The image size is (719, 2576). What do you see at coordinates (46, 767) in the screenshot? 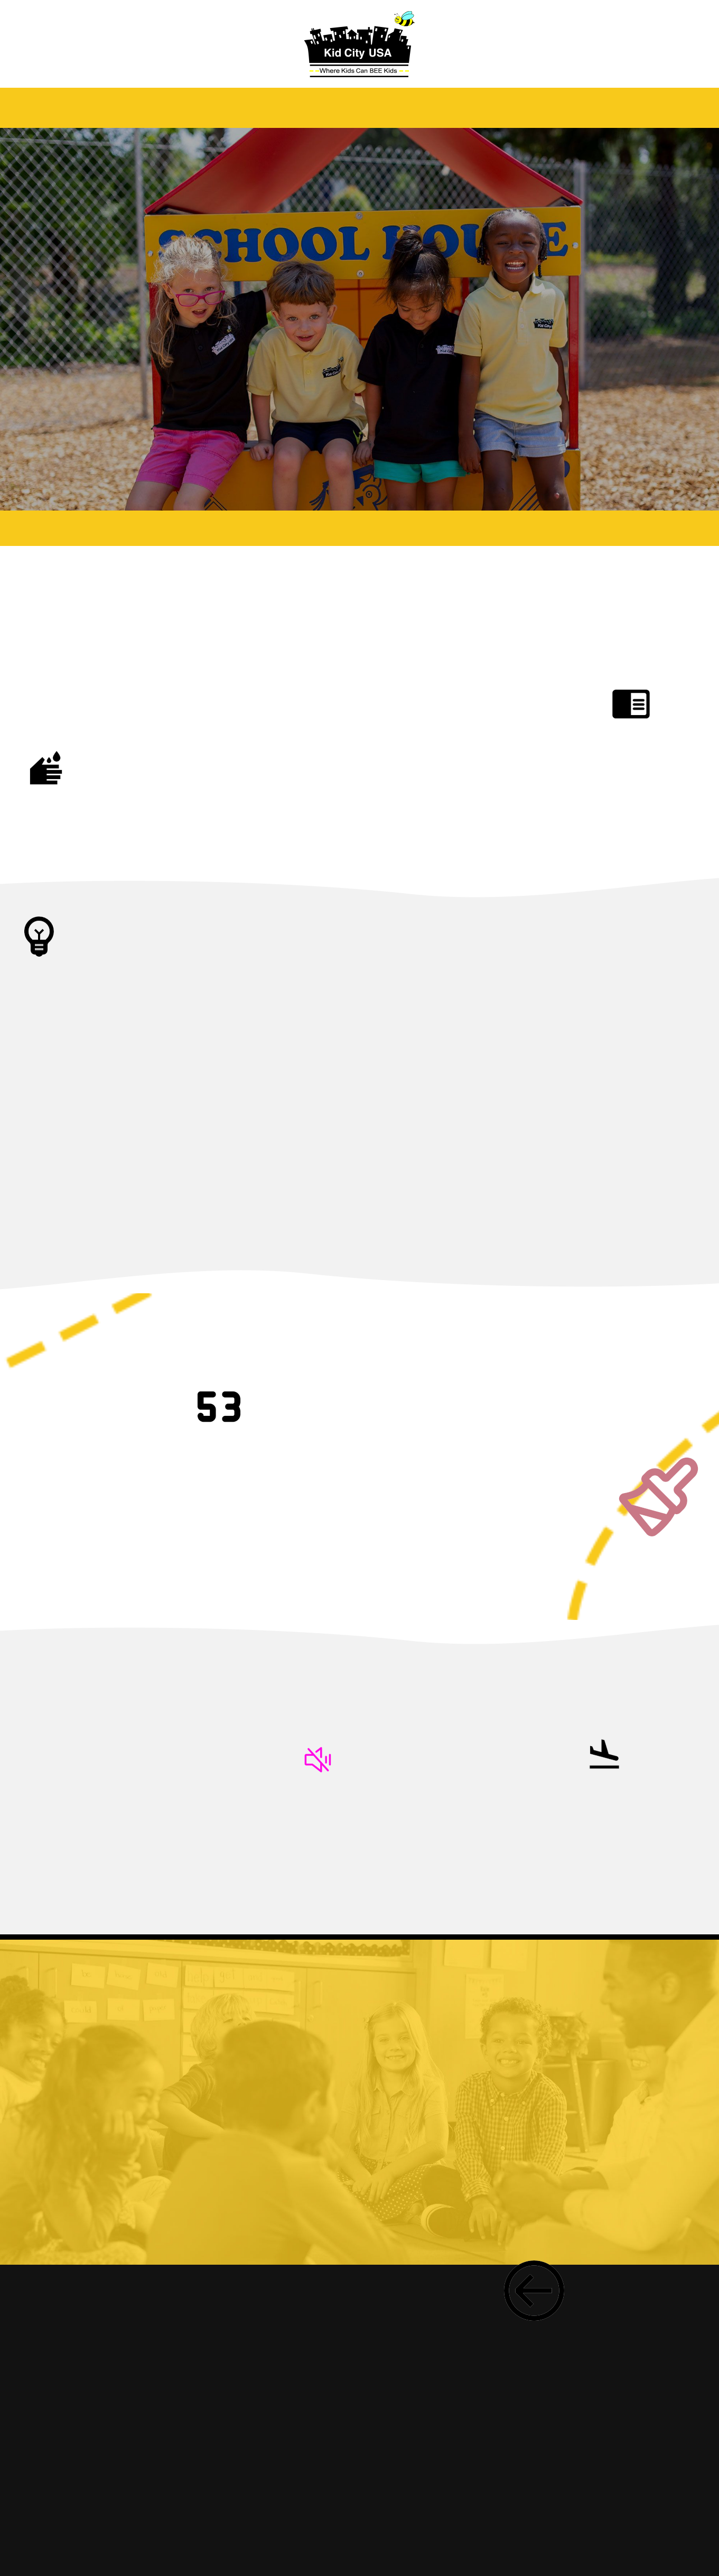
I see `wash your hands` at bounding box center [46, 767].